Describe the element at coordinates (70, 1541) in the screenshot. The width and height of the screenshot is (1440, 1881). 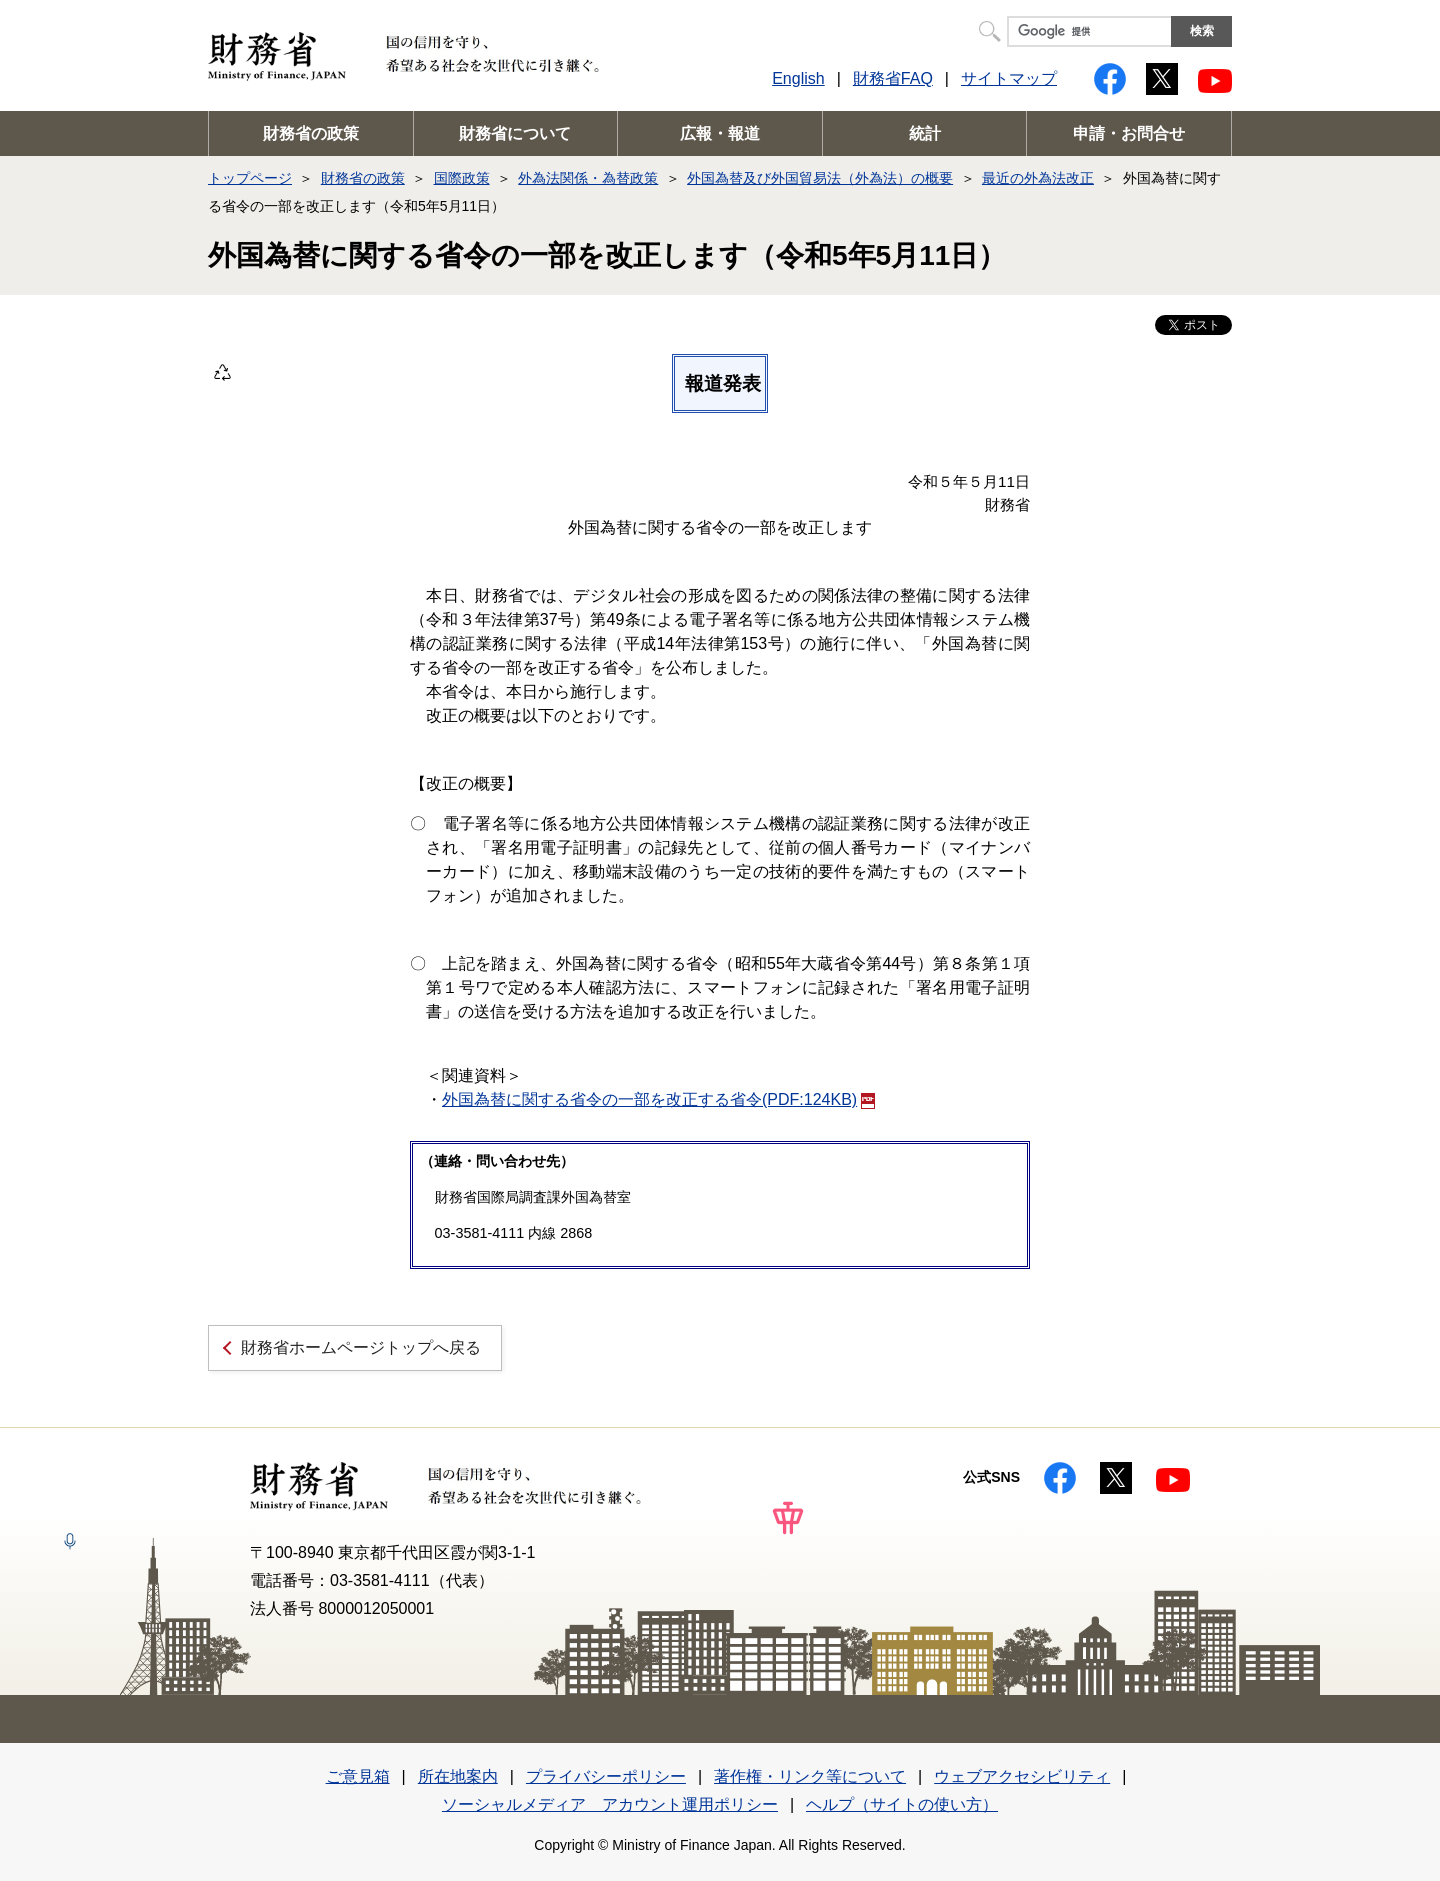
I see `tap to start voice recording` at that location.